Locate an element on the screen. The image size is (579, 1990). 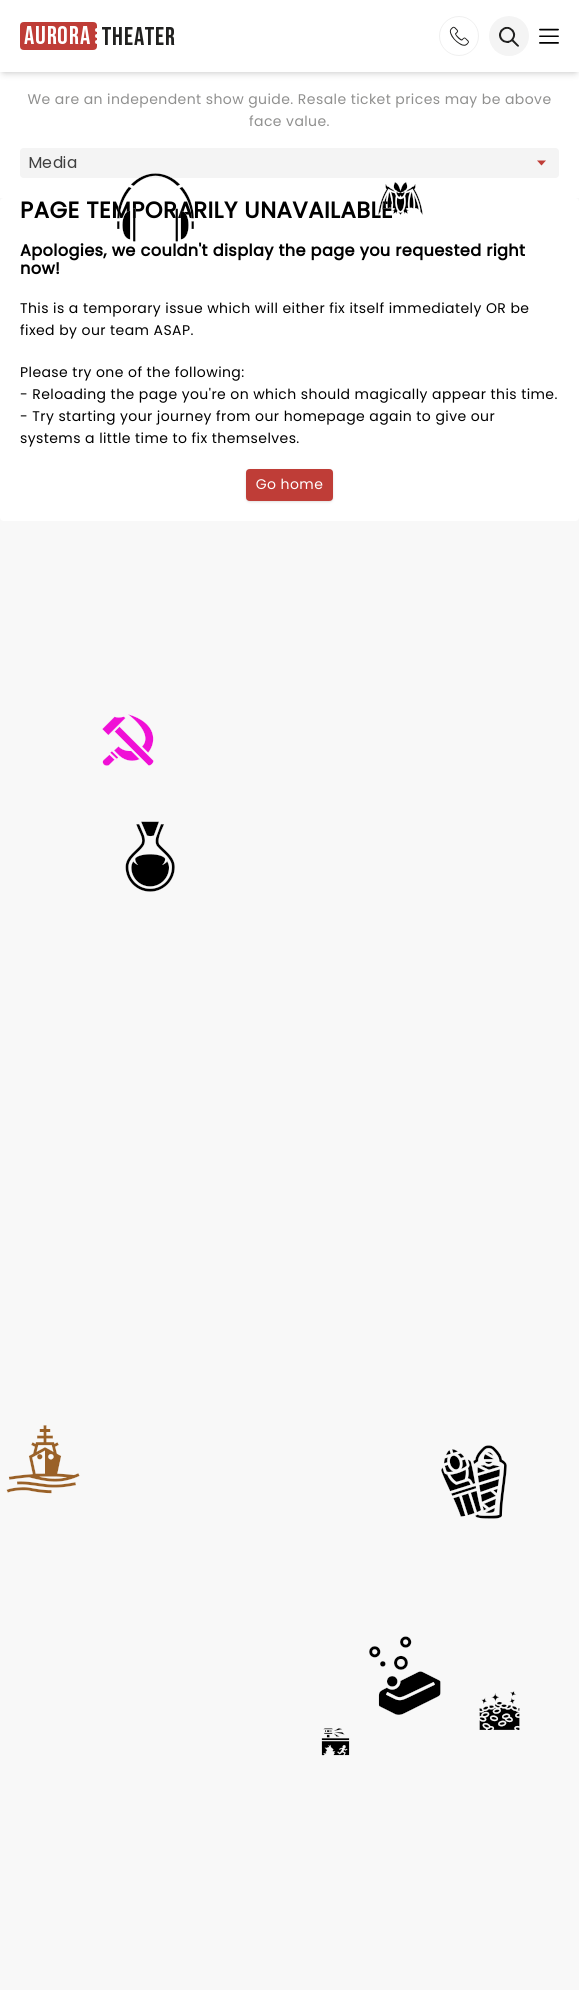
access the alchemy or crafting menu is located at coordinates (150, 857).